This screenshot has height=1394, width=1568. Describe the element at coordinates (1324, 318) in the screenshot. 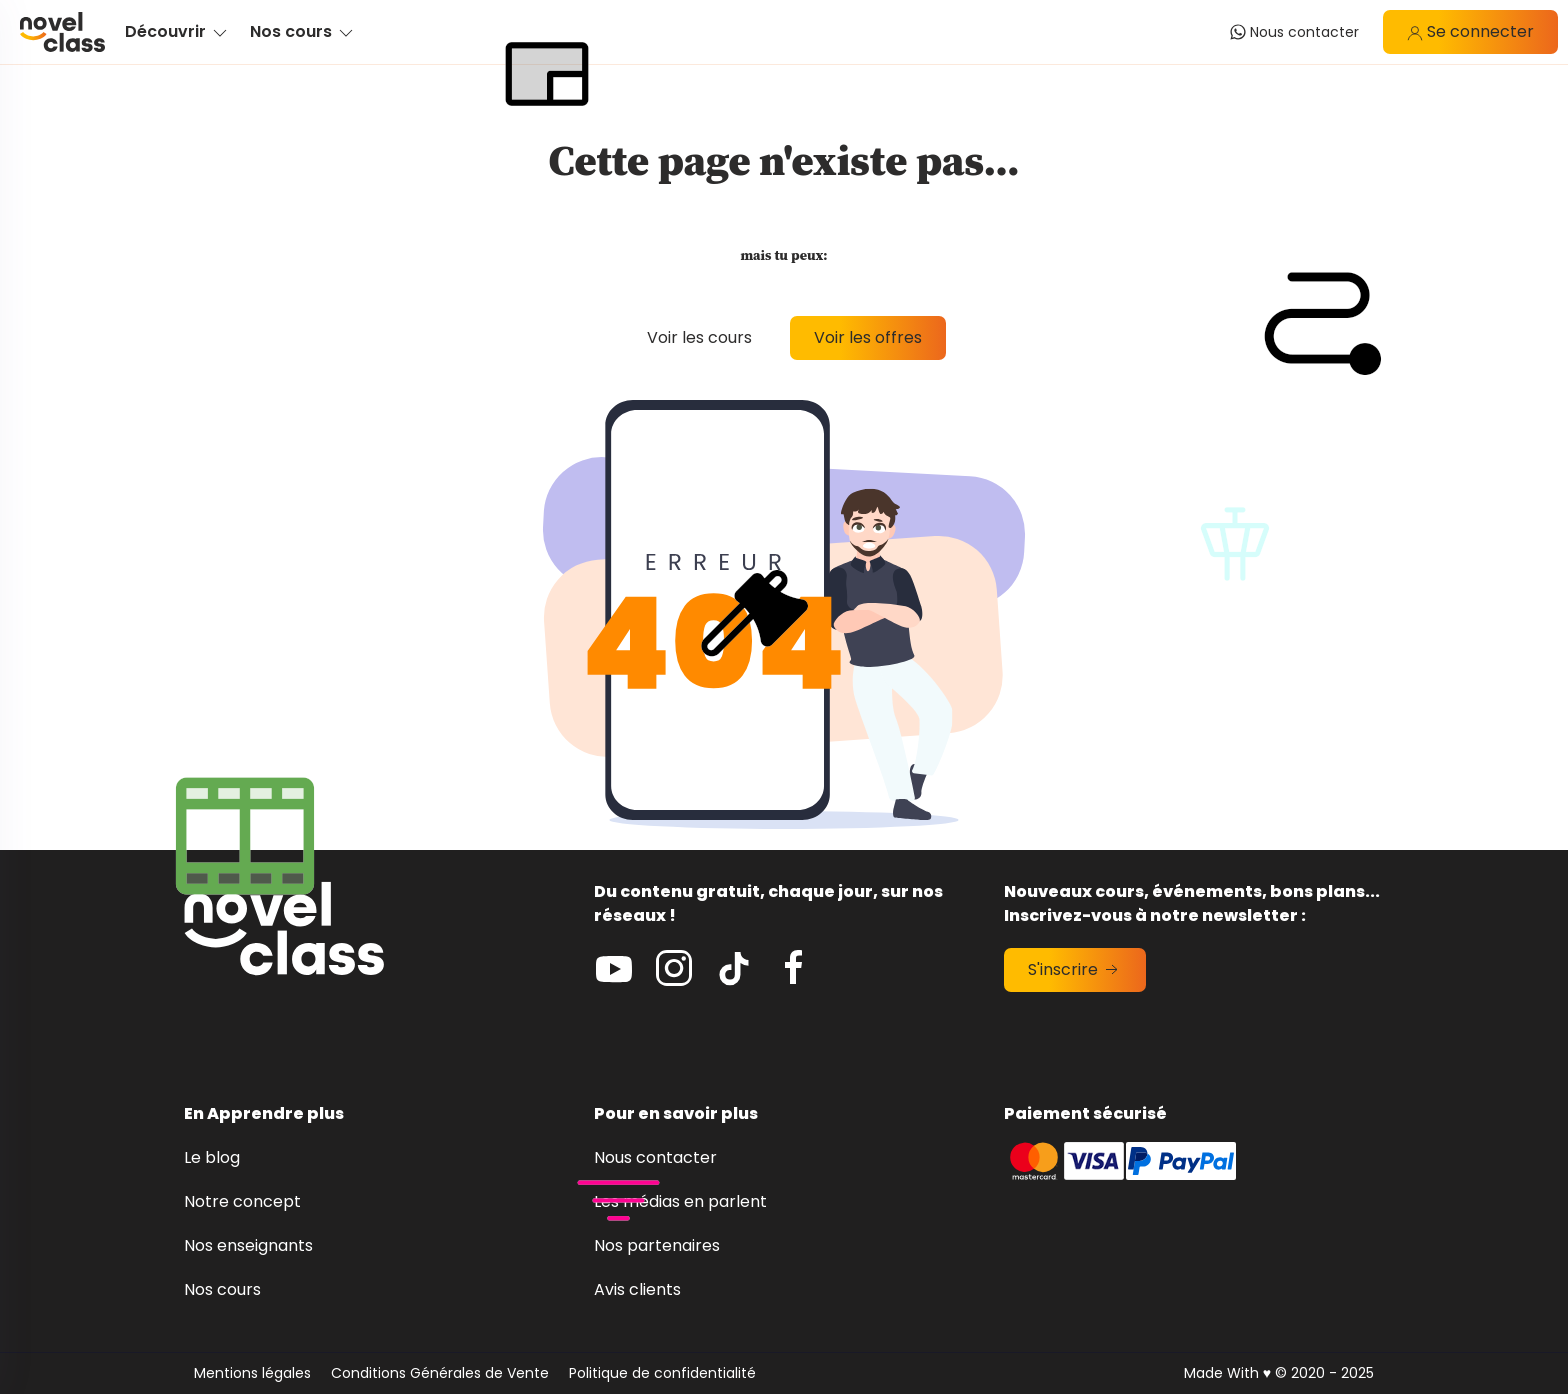

I see `view or edit a route path` at that location.